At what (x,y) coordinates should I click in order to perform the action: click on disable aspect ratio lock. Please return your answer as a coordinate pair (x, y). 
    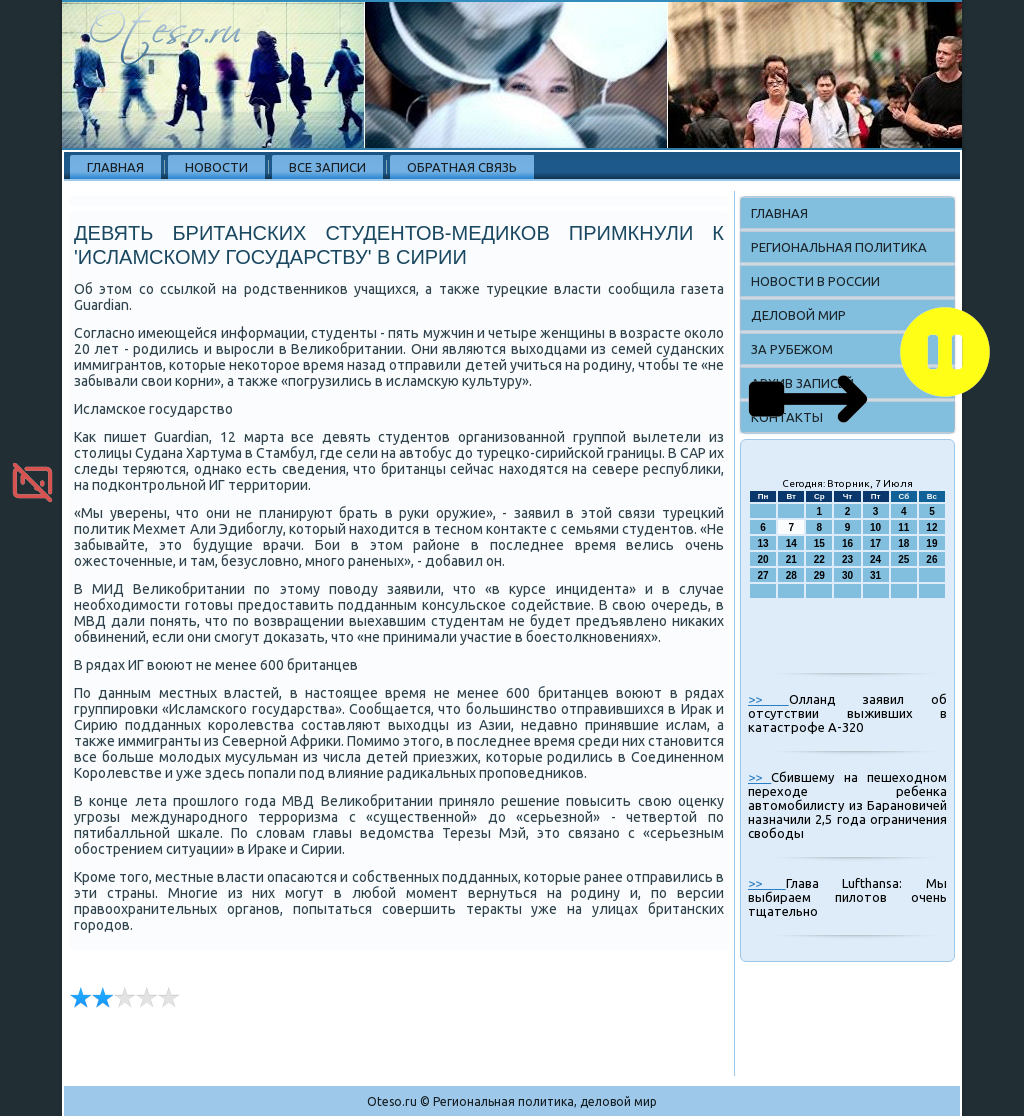
    Looking at the image, I should click on (32, 482).